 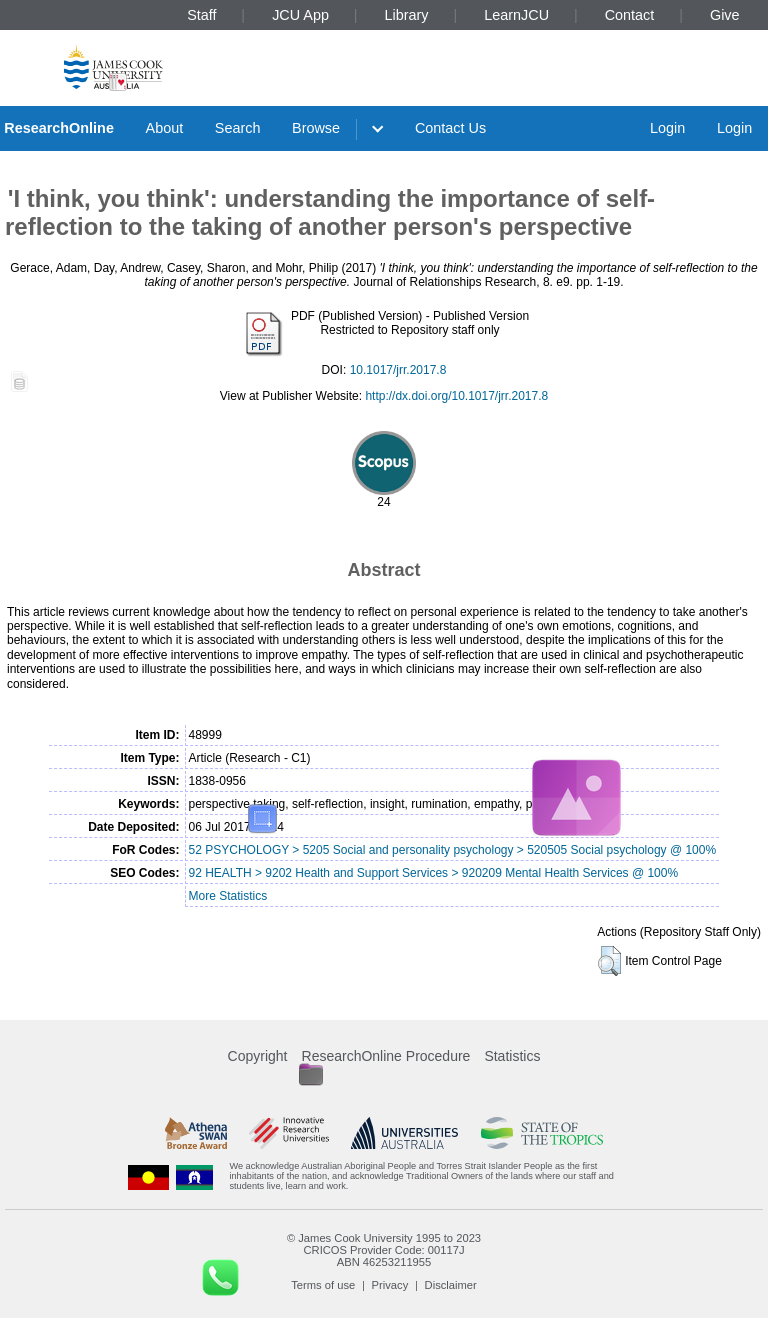 What do you see at coordinates (576, 794) in the screenshot?
I see `open an image file` at bounding box center [576, 794].